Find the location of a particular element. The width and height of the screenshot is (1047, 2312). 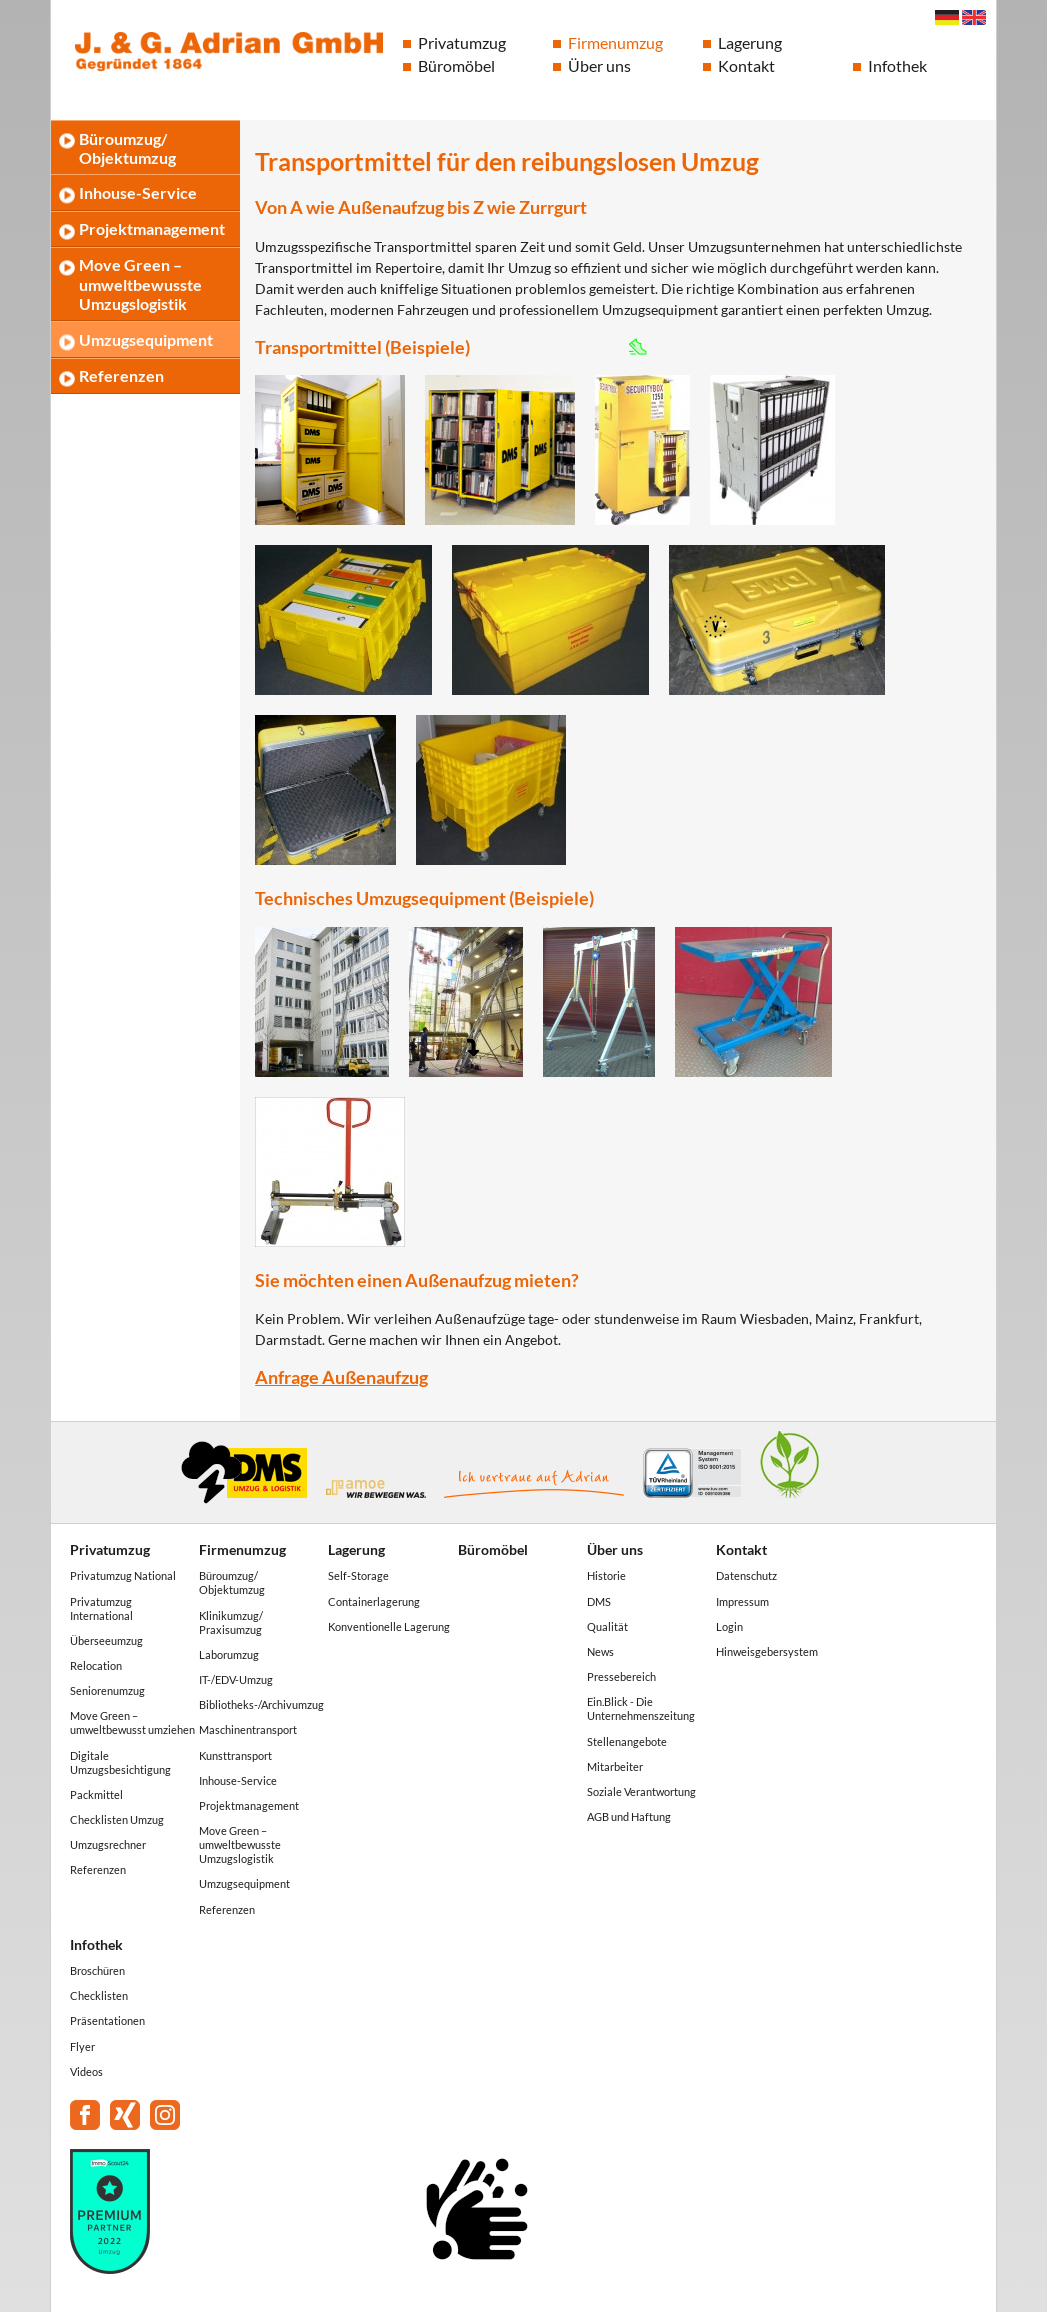

navigate to the next item below is located at coordinates (473, 1047).